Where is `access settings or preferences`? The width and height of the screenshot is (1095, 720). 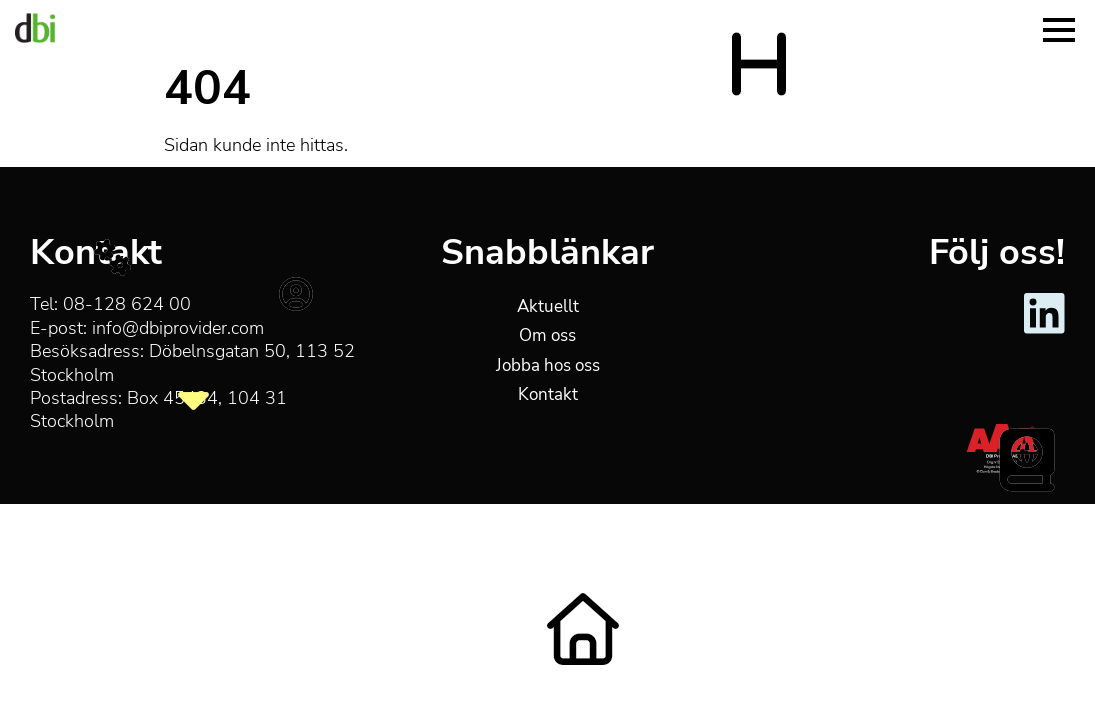
access settings or preferences is located at coordinates (112, 257).